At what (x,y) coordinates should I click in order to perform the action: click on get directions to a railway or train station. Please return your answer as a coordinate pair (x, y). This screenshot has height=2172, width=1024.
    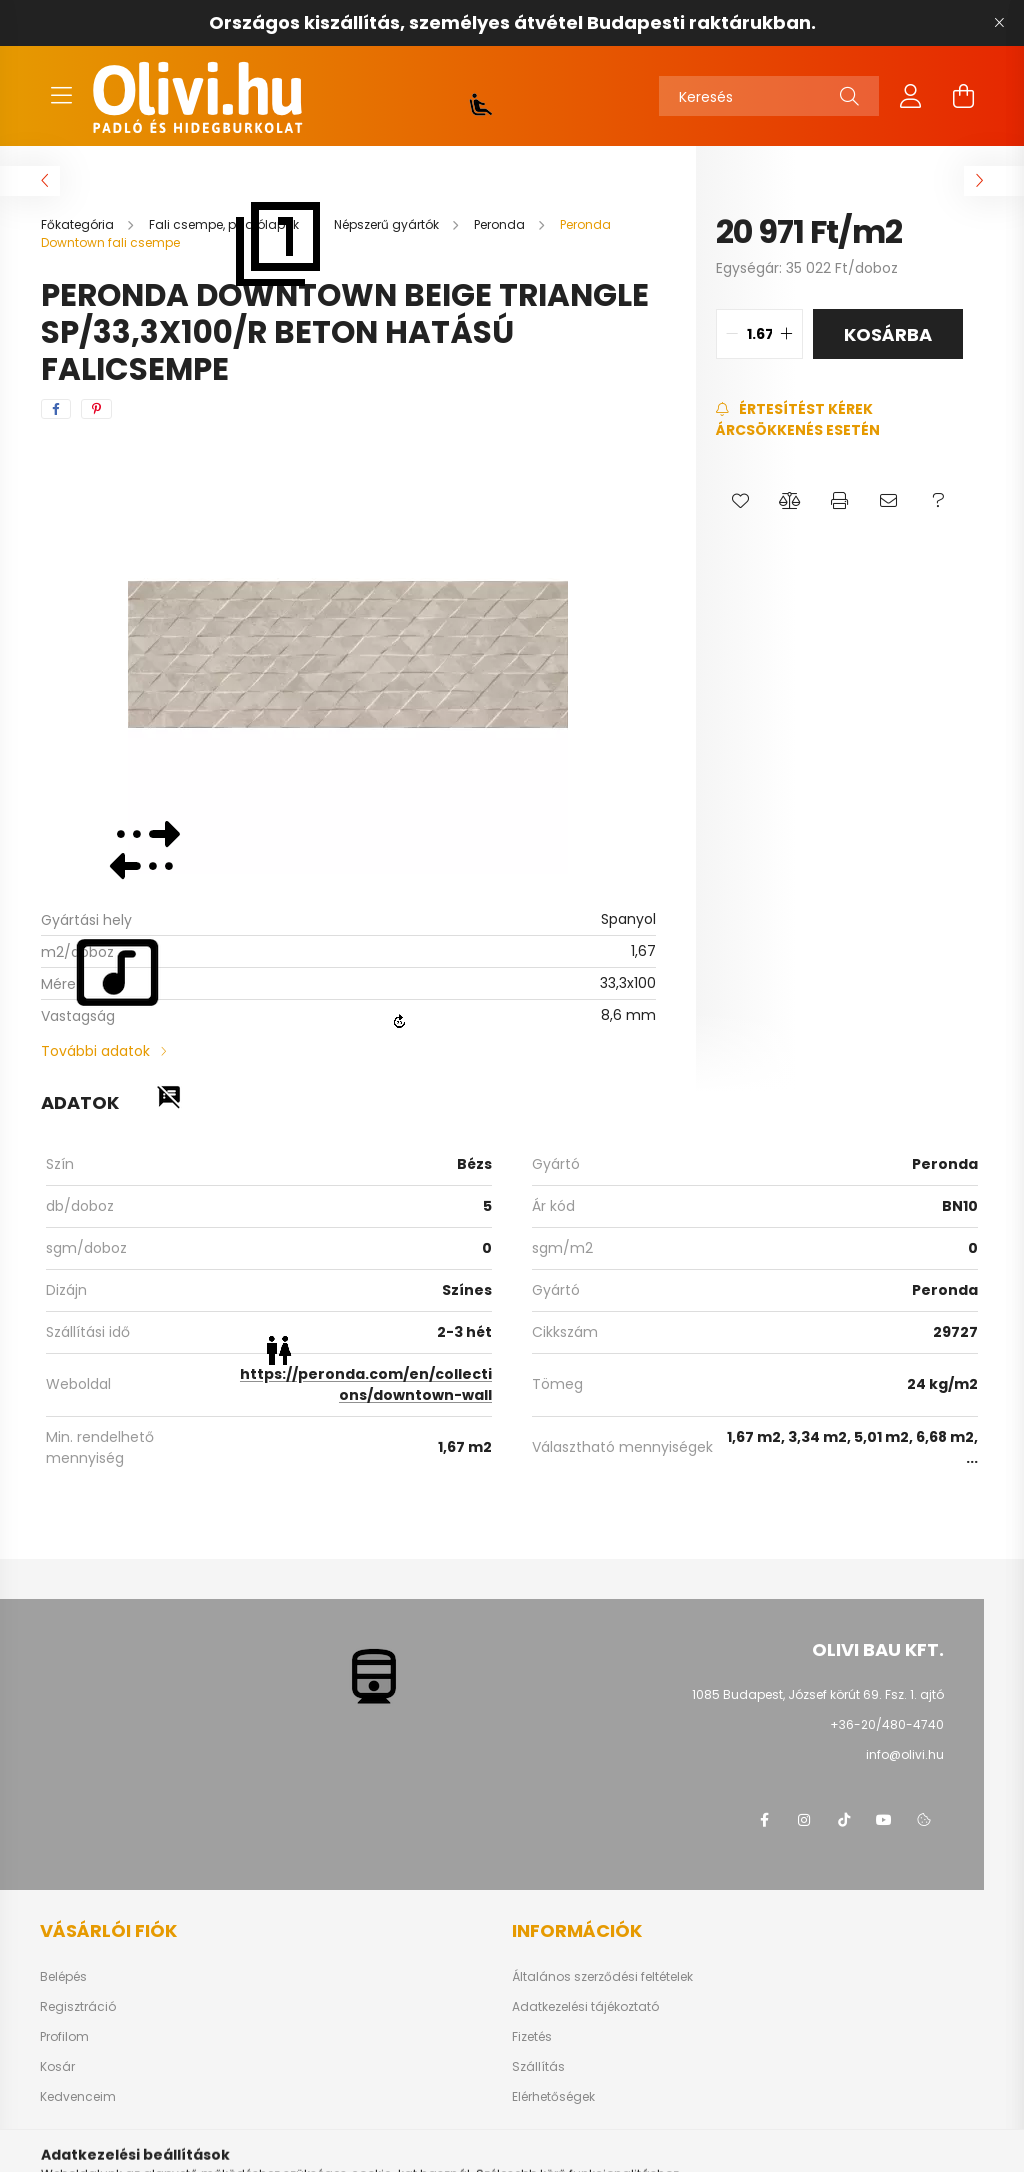
    Looking at the image, I should click on (374, 1679).